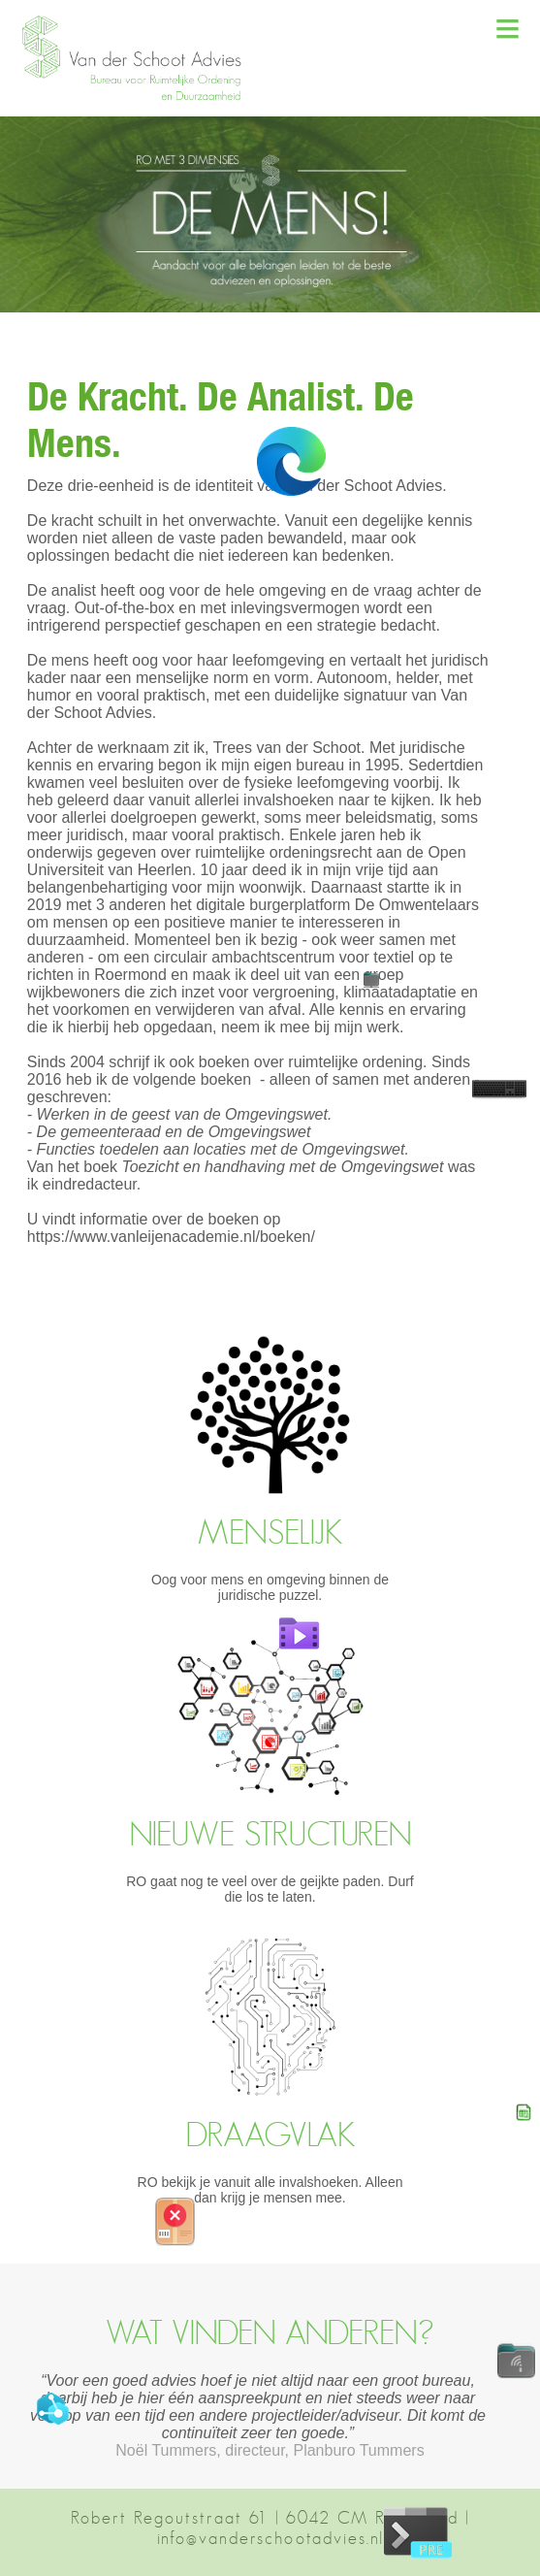 The width and height of the screenshot is (540, 2576). What do you see at coordinates (524, 2112) in the screenshot?
I see `open an opendocument spreadsheet file` at bounding box center [524, 2112].